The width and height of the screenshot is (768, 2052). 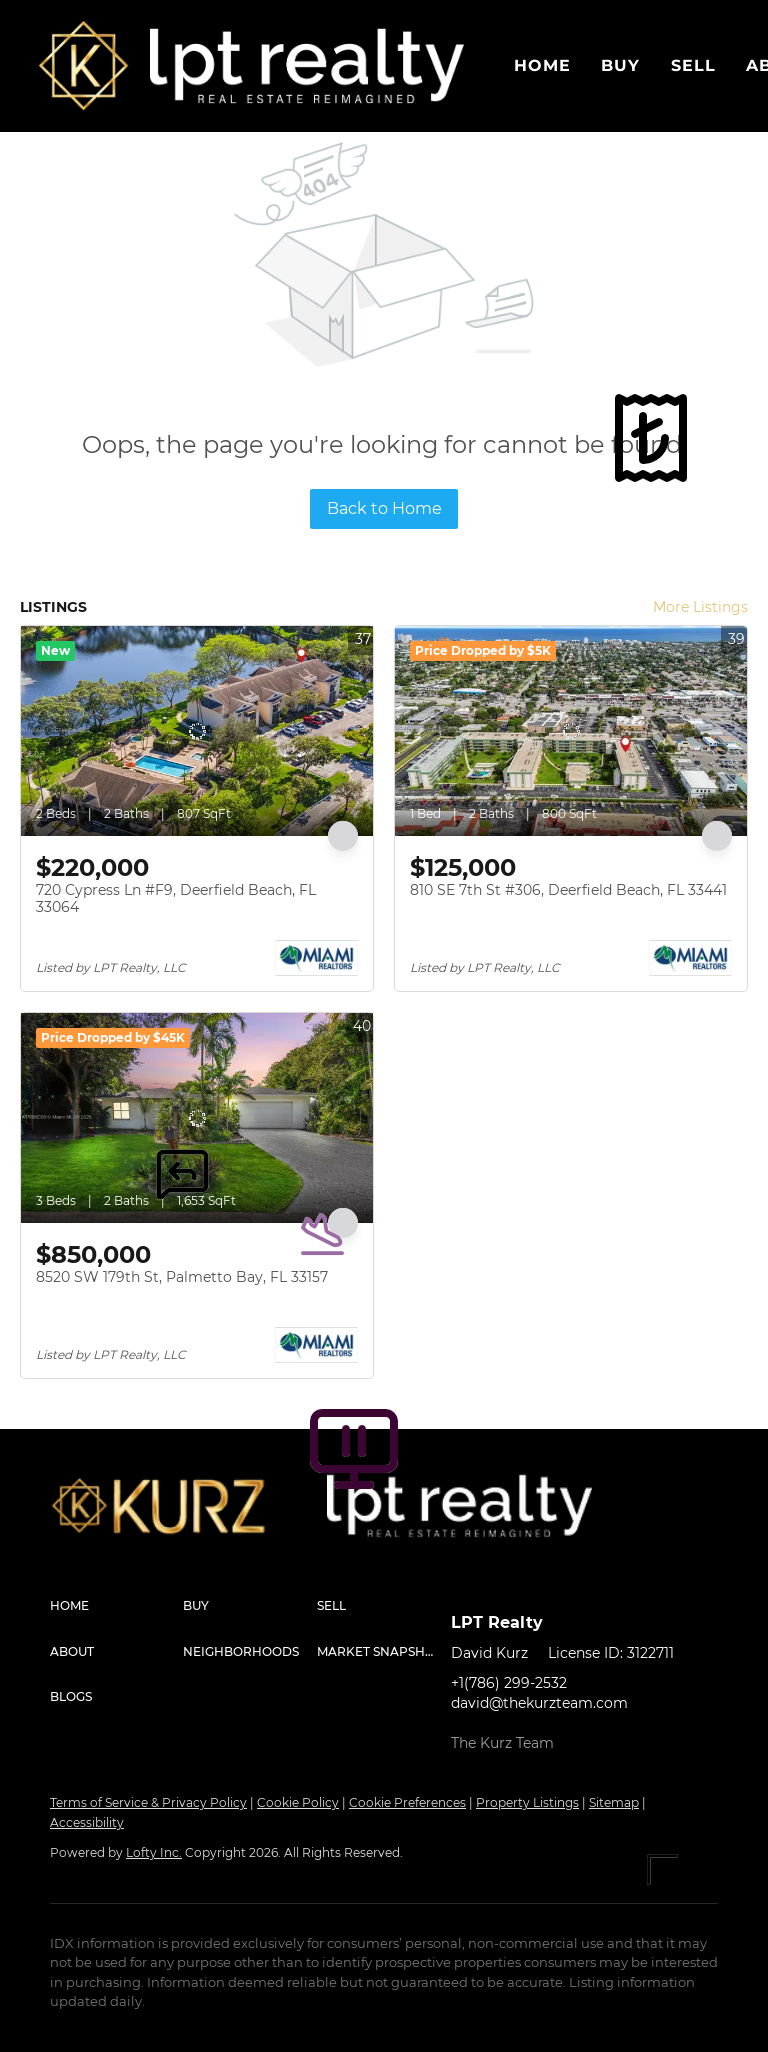 What do you see at coordinates (662, 1869) in the screenshot?
I see `adjust corner radius of a shape` at bounding box center [662, 1869].